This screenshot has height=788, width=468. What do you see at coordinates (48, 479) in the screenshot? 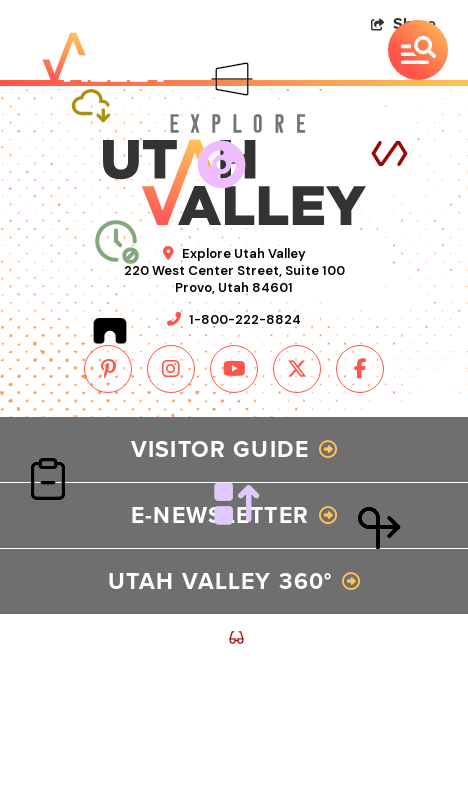
I see `remove an item from the clipboard` at bounding box center [48, 479].